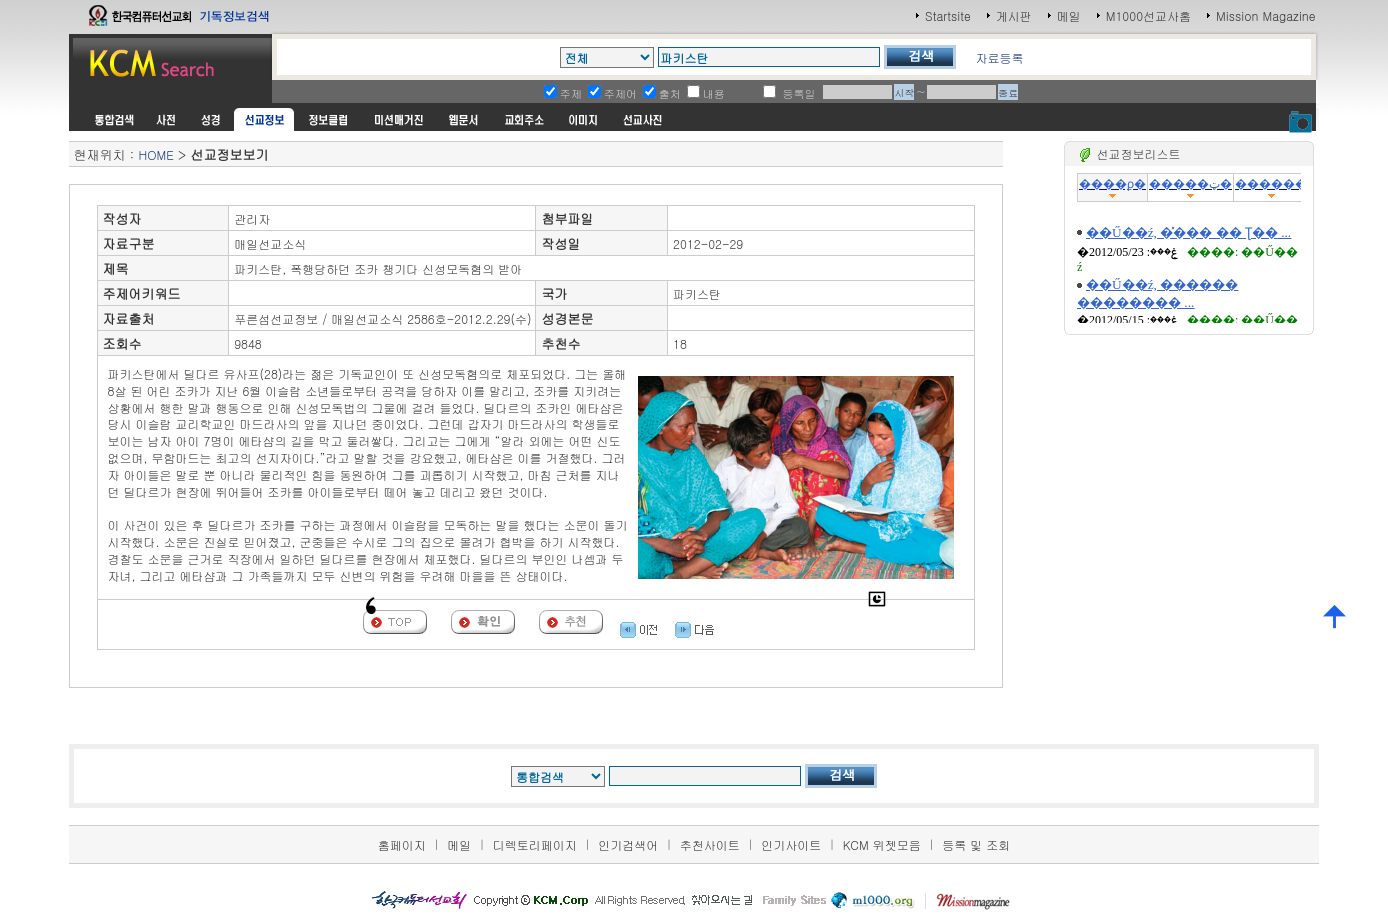 The image size is (1388, 921). What do you see at coordinates (877, 599) in the screenshot?
I see `view business analytics dashboard` at bounding box center [877, 599].